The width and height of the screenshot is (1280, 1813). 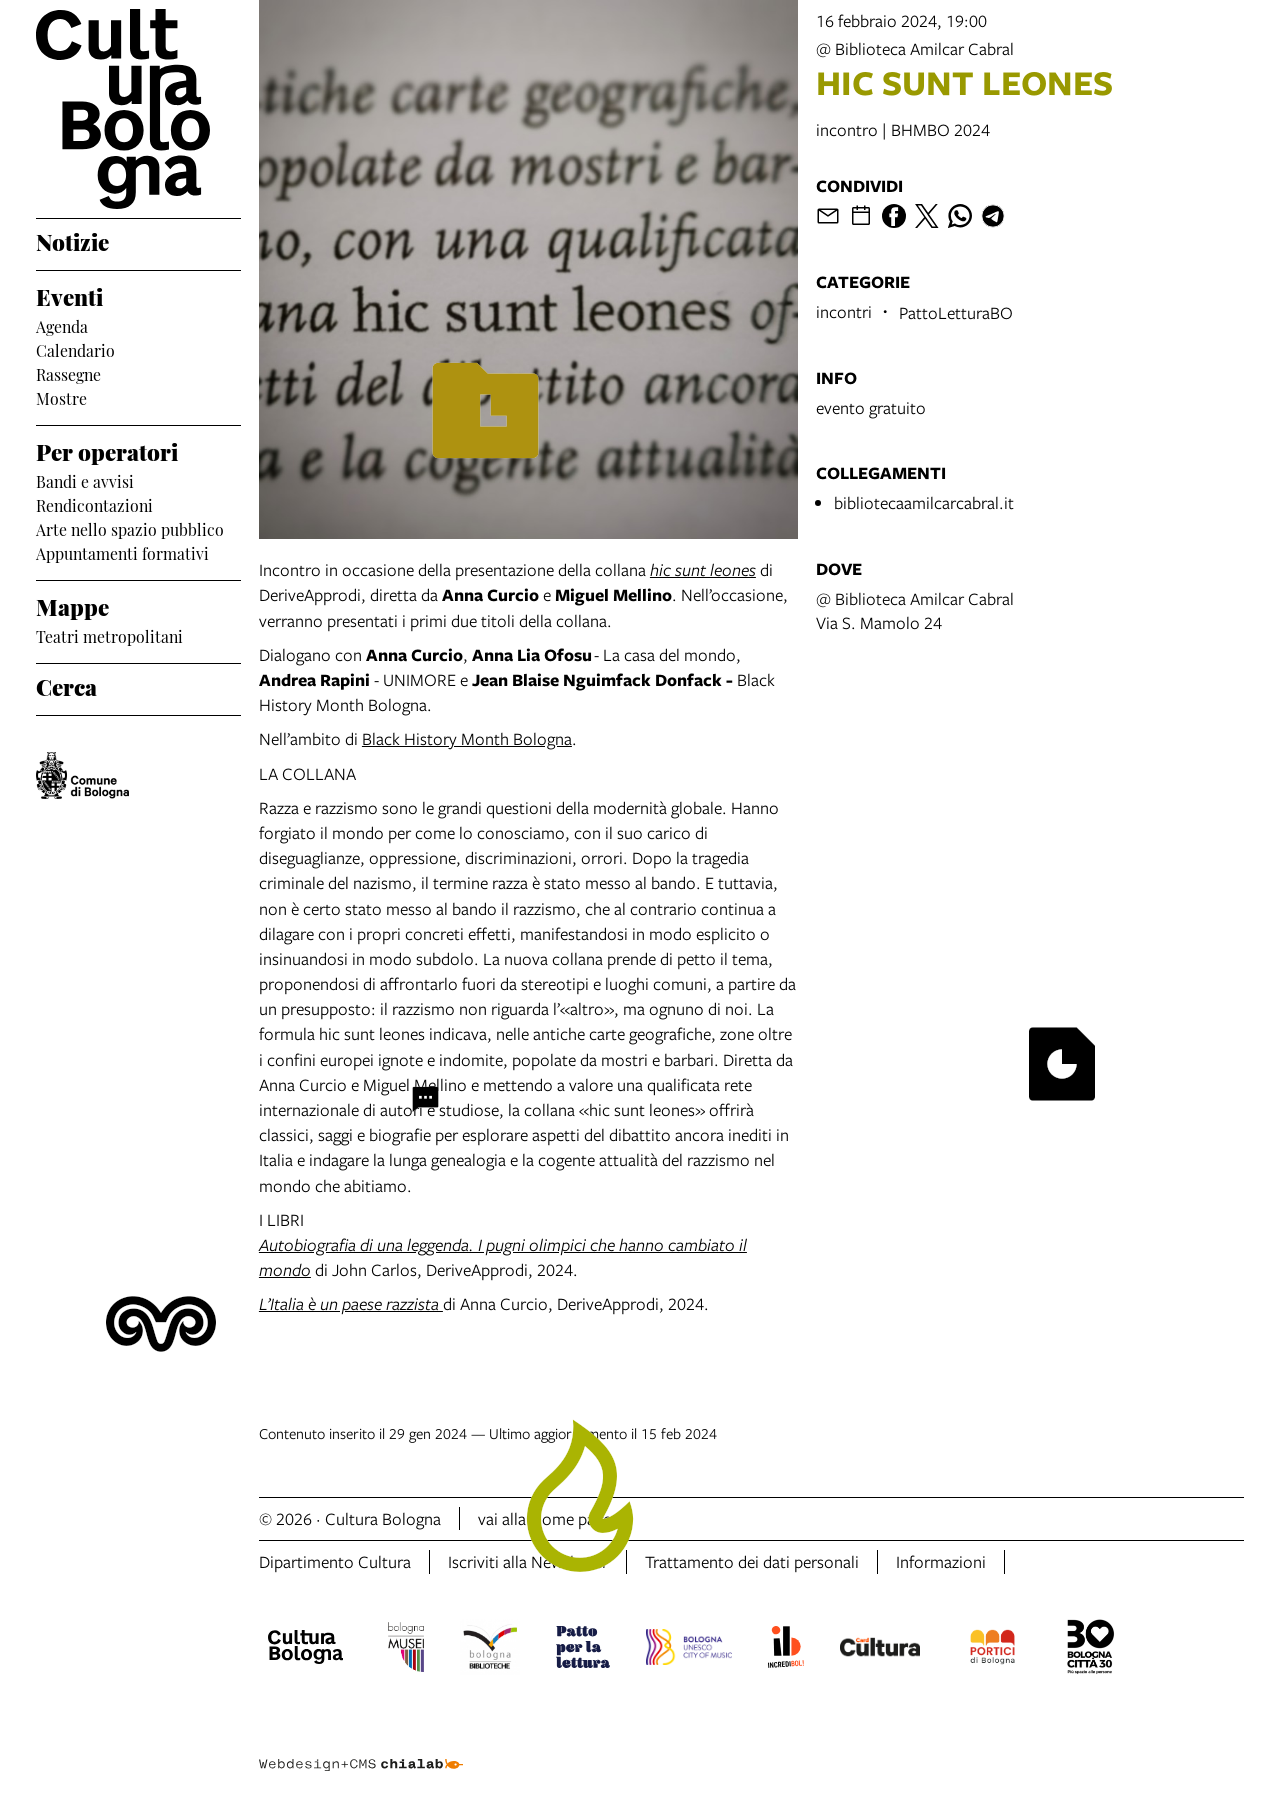 What do you see at coordinates (485, 410) in the screenshot?
I see `view folder history or recent files` at bounding box center [485, 410].